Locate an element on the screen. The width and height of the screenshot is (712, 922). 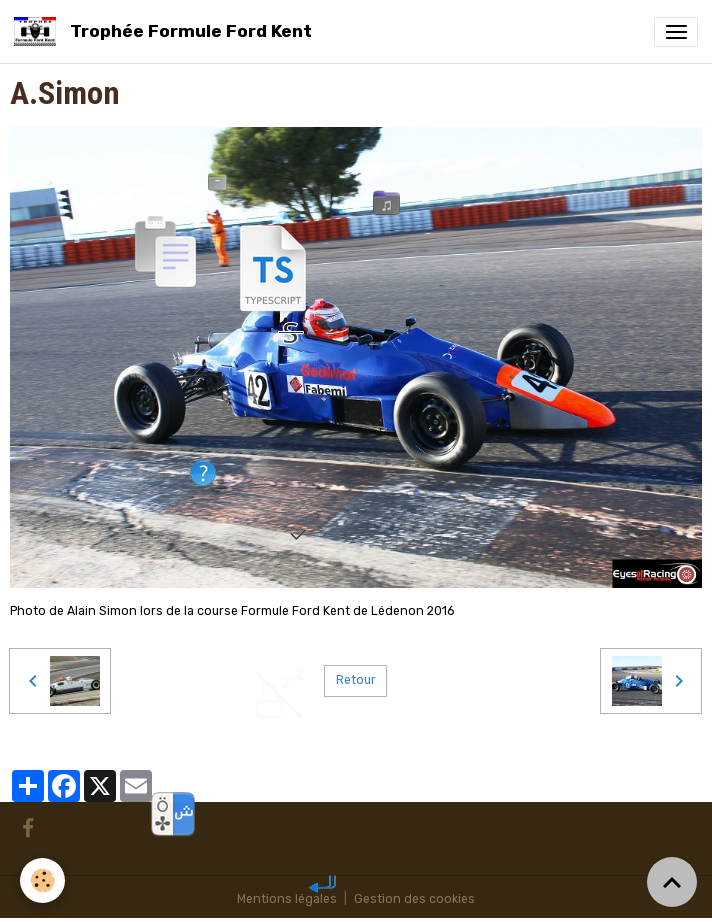
apply strikethrough formatting to selected text is located at coordinates (291, 333).